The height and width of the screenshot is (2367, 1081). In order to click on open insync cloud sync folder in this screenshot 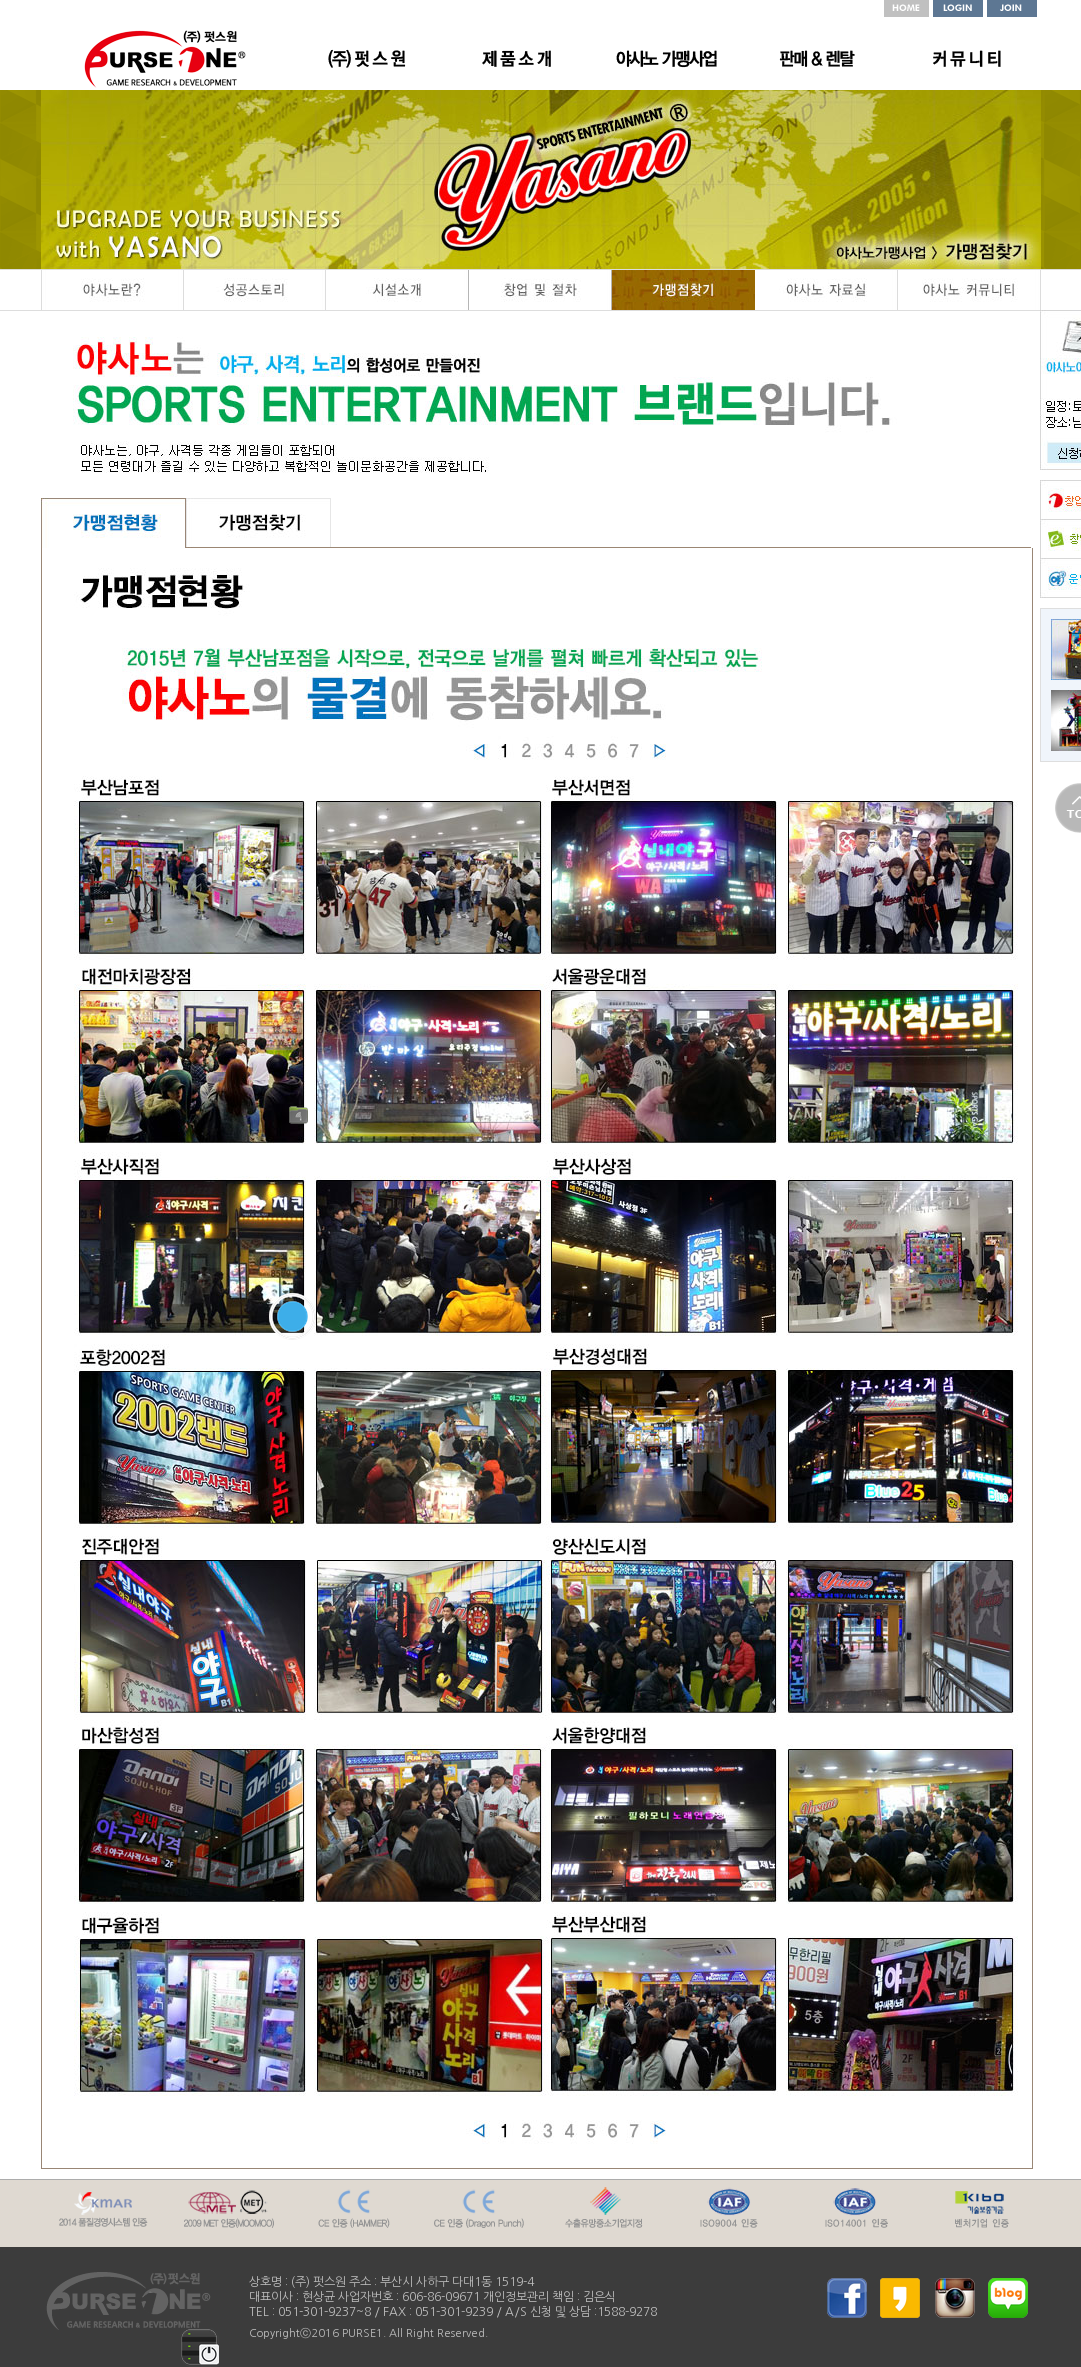, I will do `click(298, 1114)`.